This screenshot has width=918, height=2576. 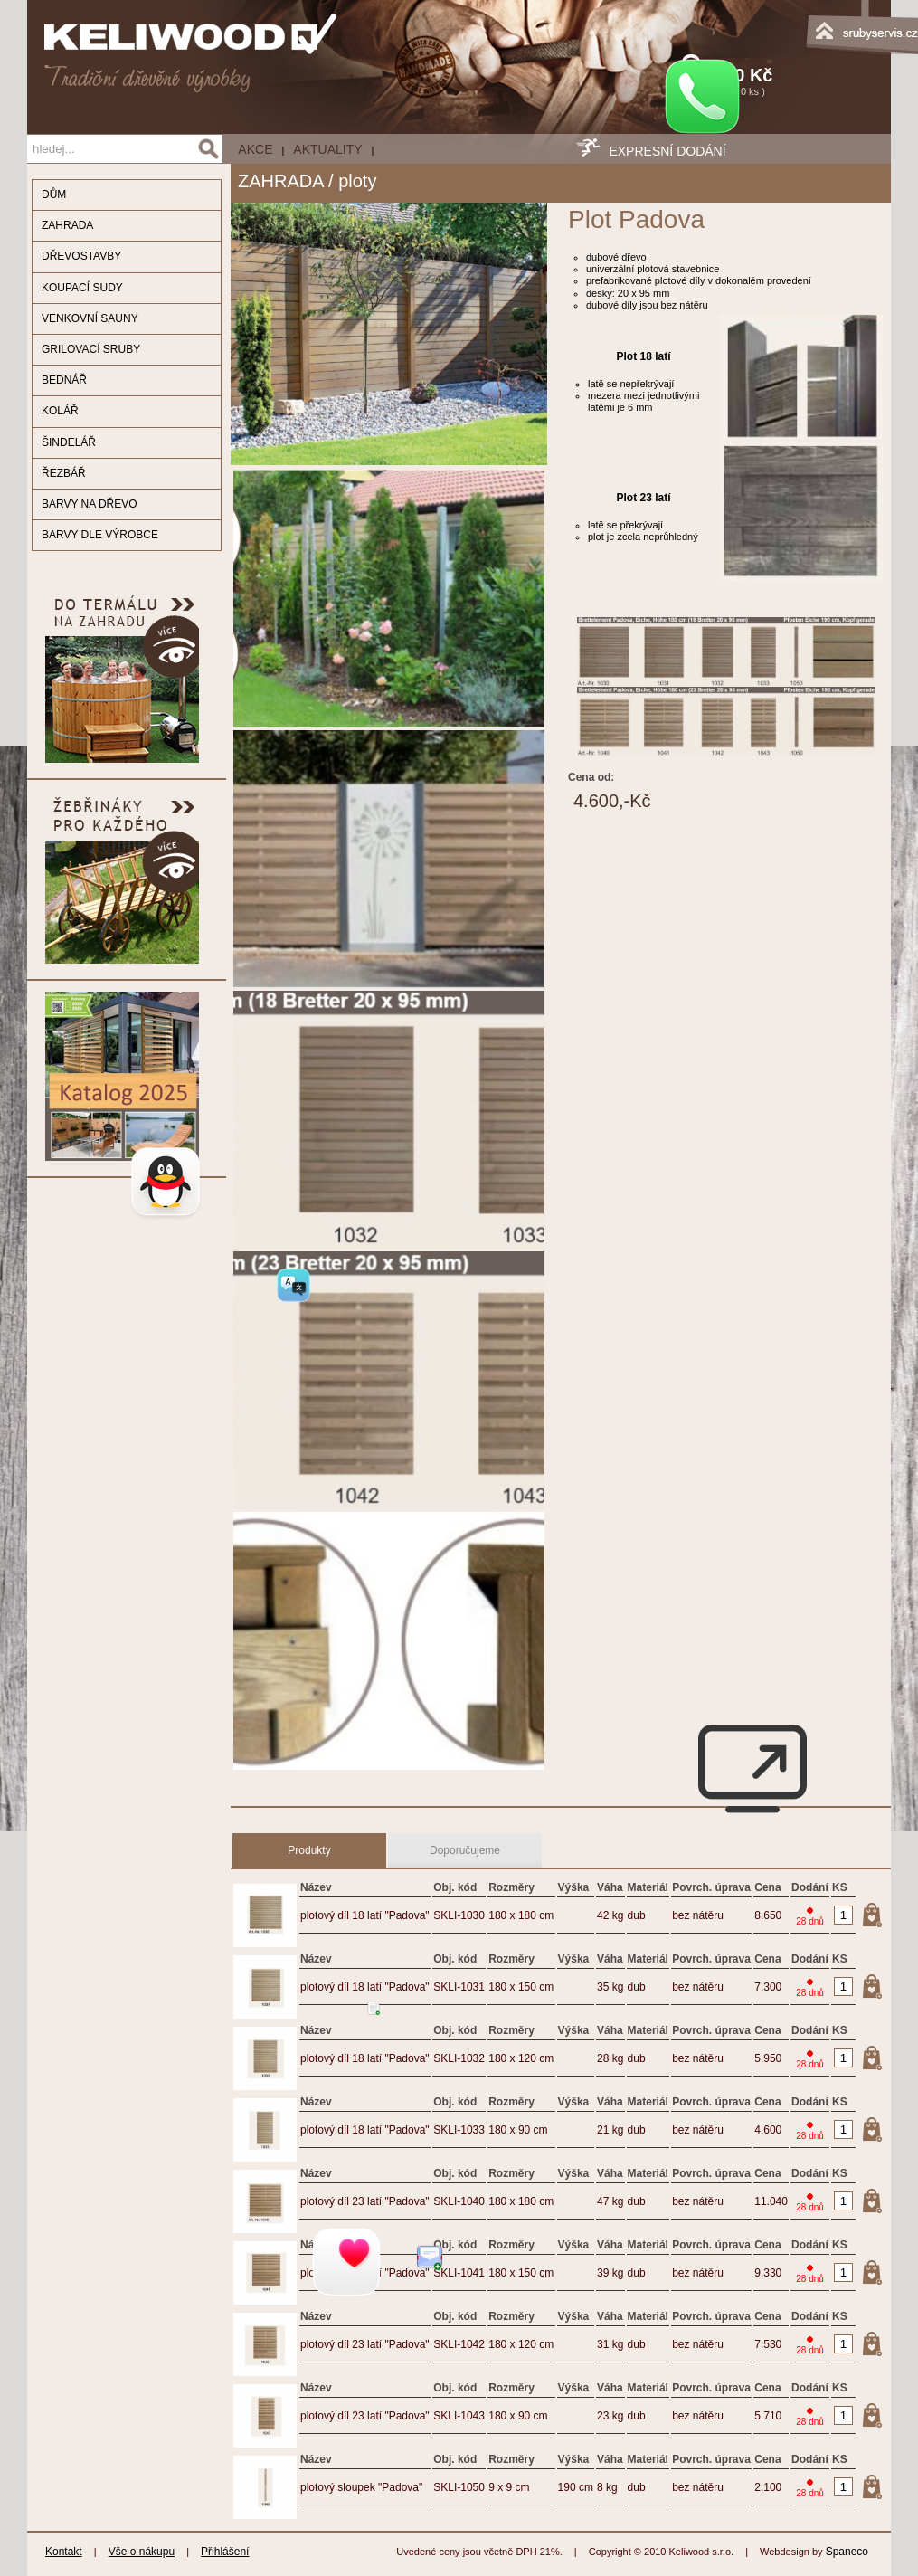 I want to click on compose a new email message, so click(x=430, y=2257).